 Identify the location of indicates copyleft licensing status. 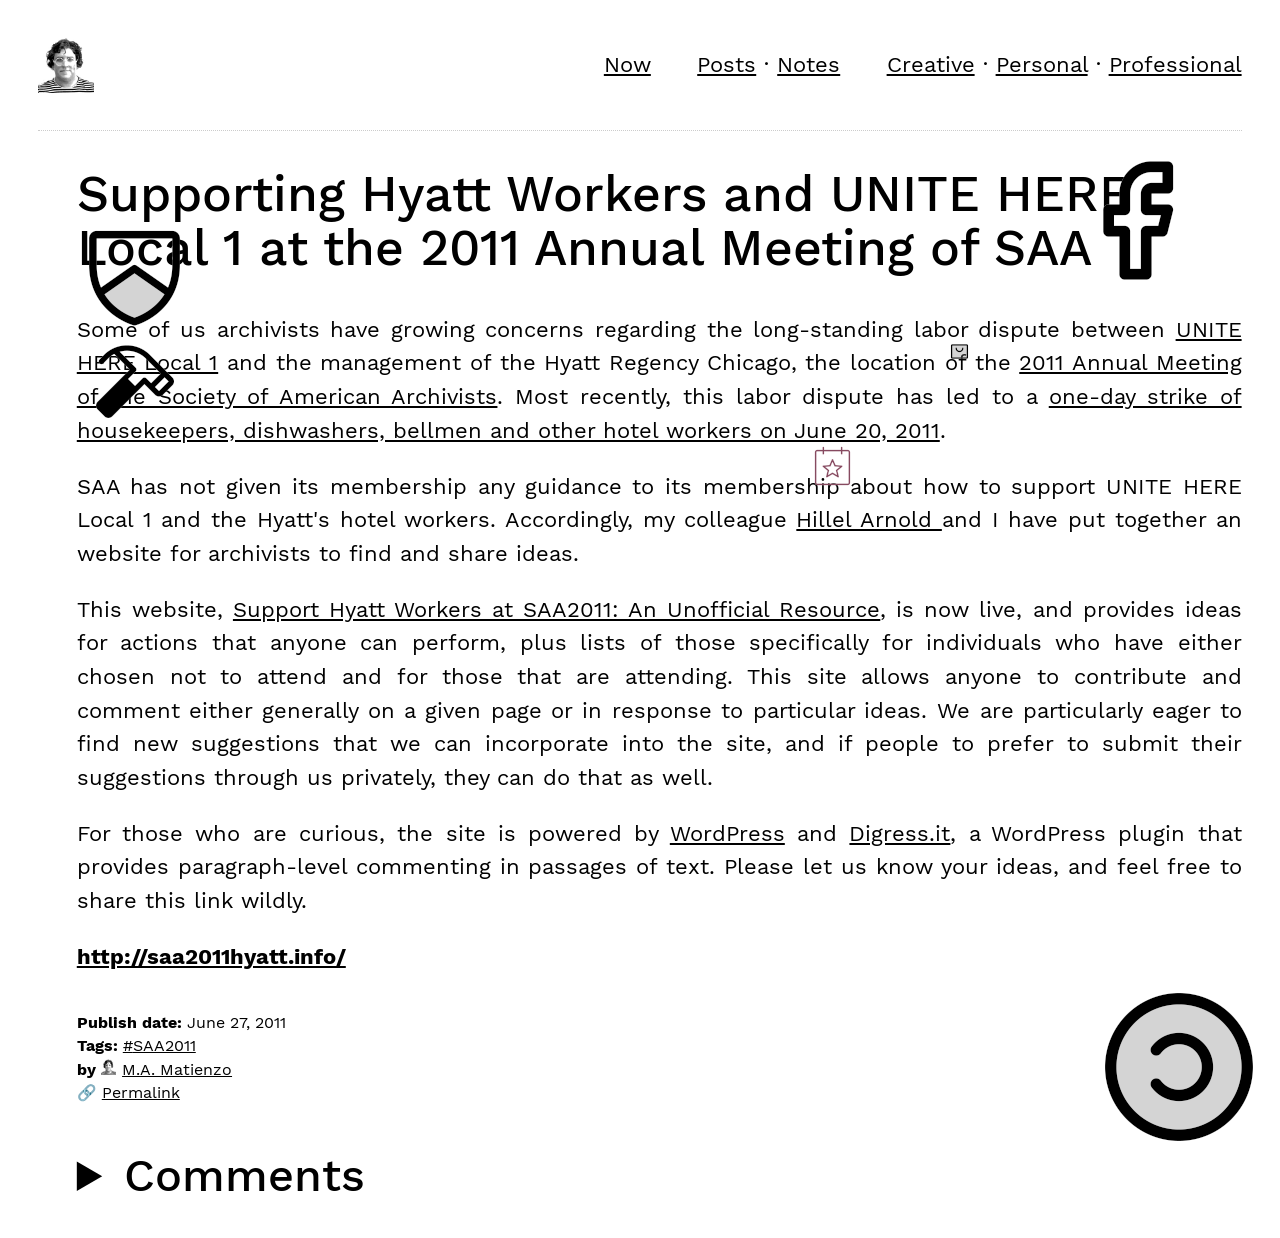
(1179, 1067).